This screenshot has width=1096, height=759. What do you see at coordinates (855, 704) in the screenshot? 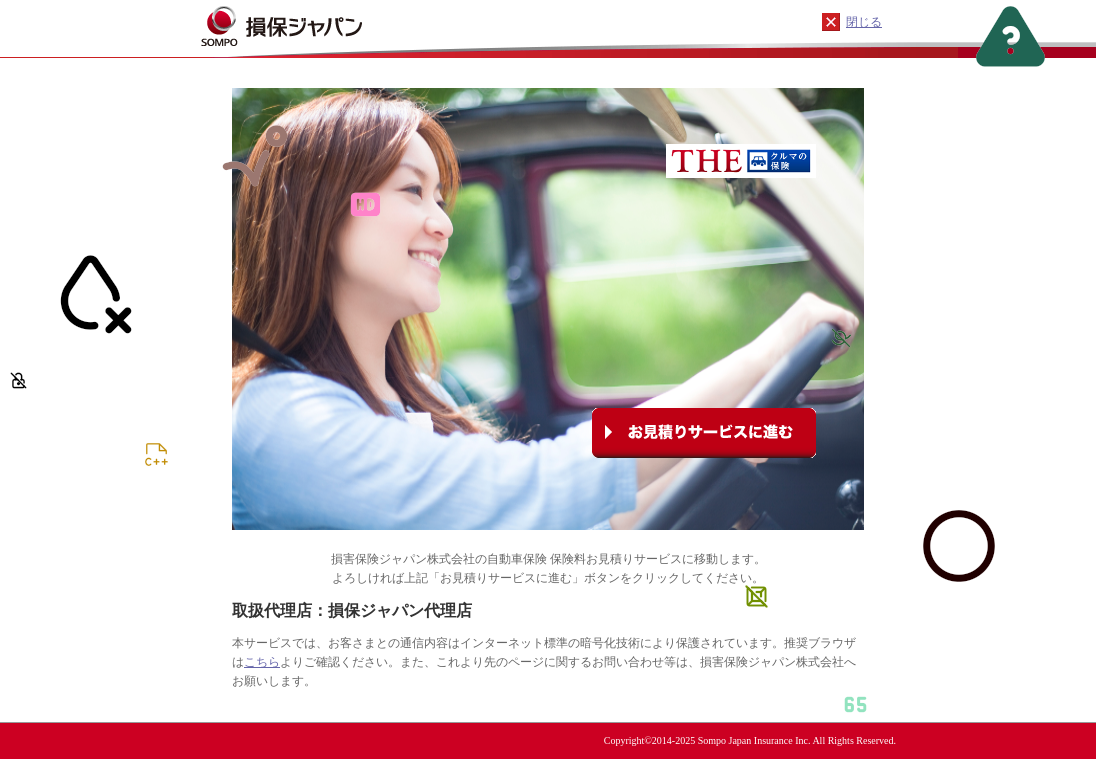
I see `displays the number 65 as a label or badge` at bounding box center [855, 704].